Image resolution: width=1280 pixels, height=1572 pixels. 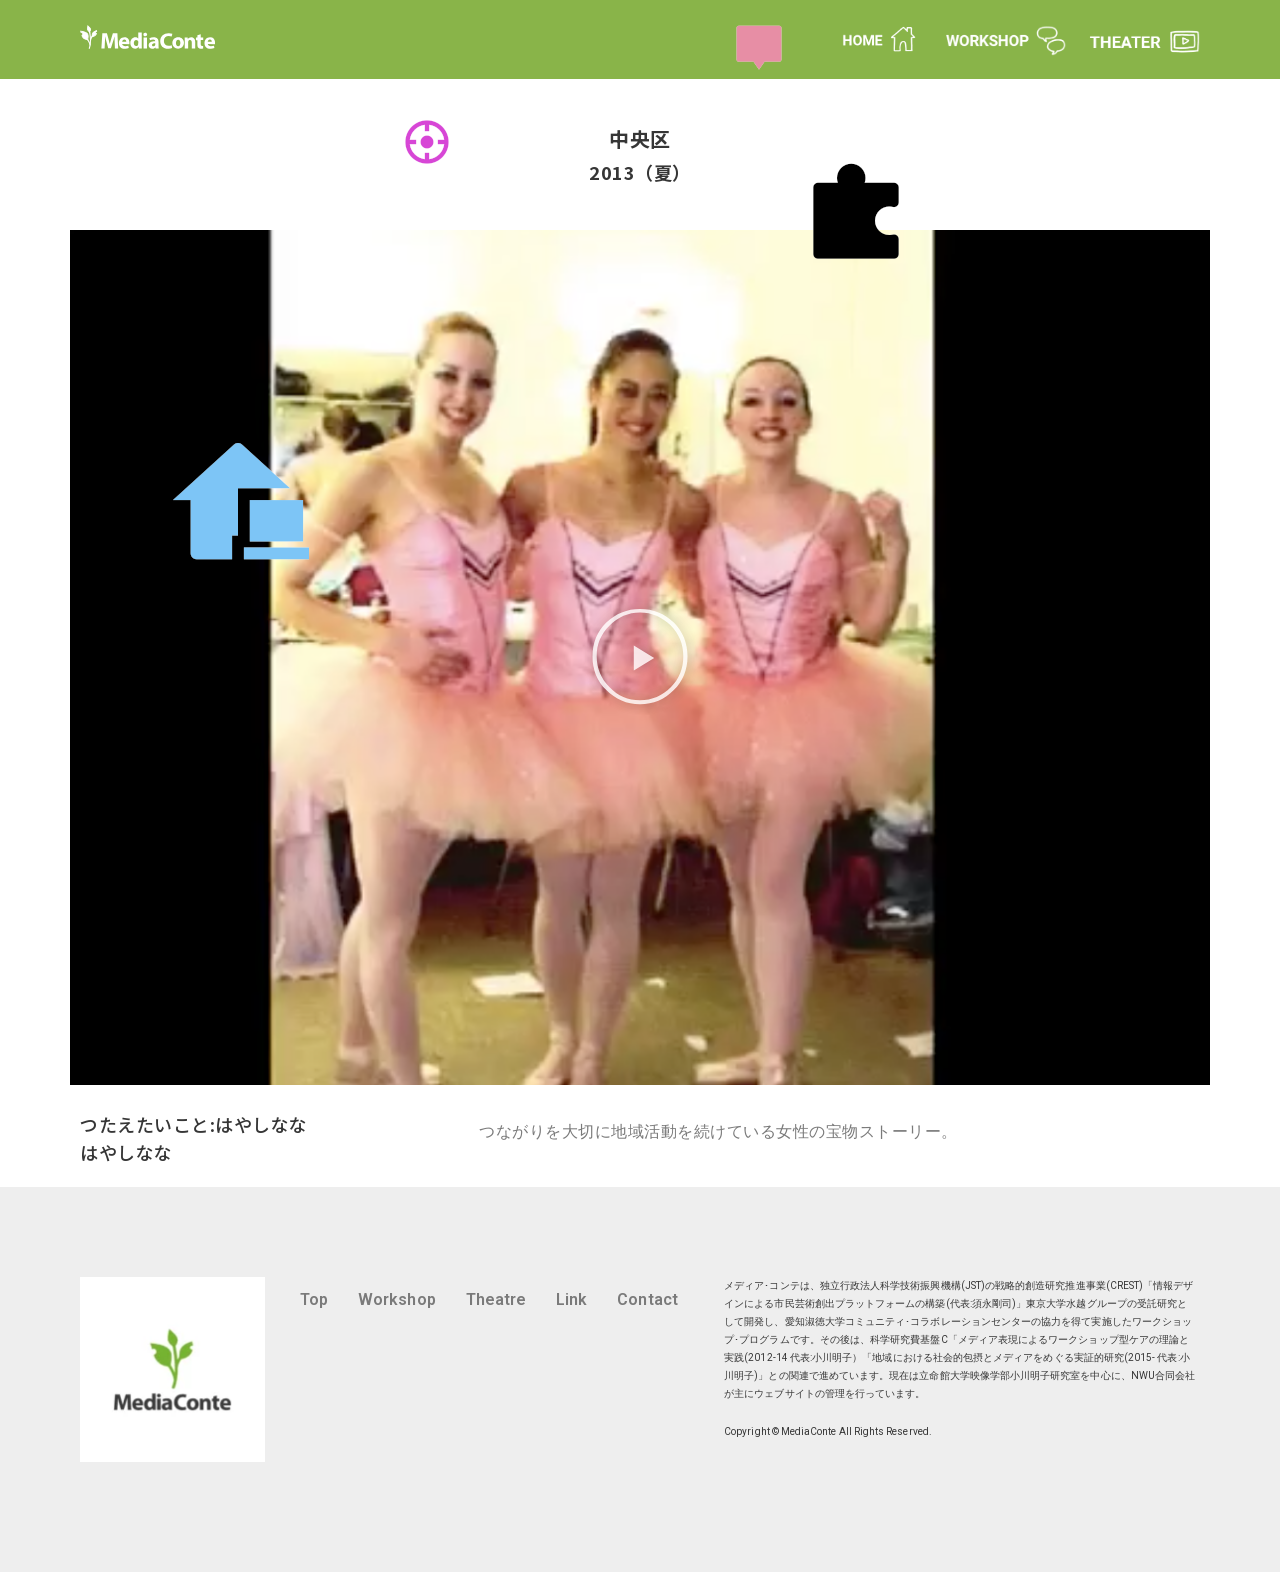 I want to click on open chat or messaging, so click(x=759, y=46).